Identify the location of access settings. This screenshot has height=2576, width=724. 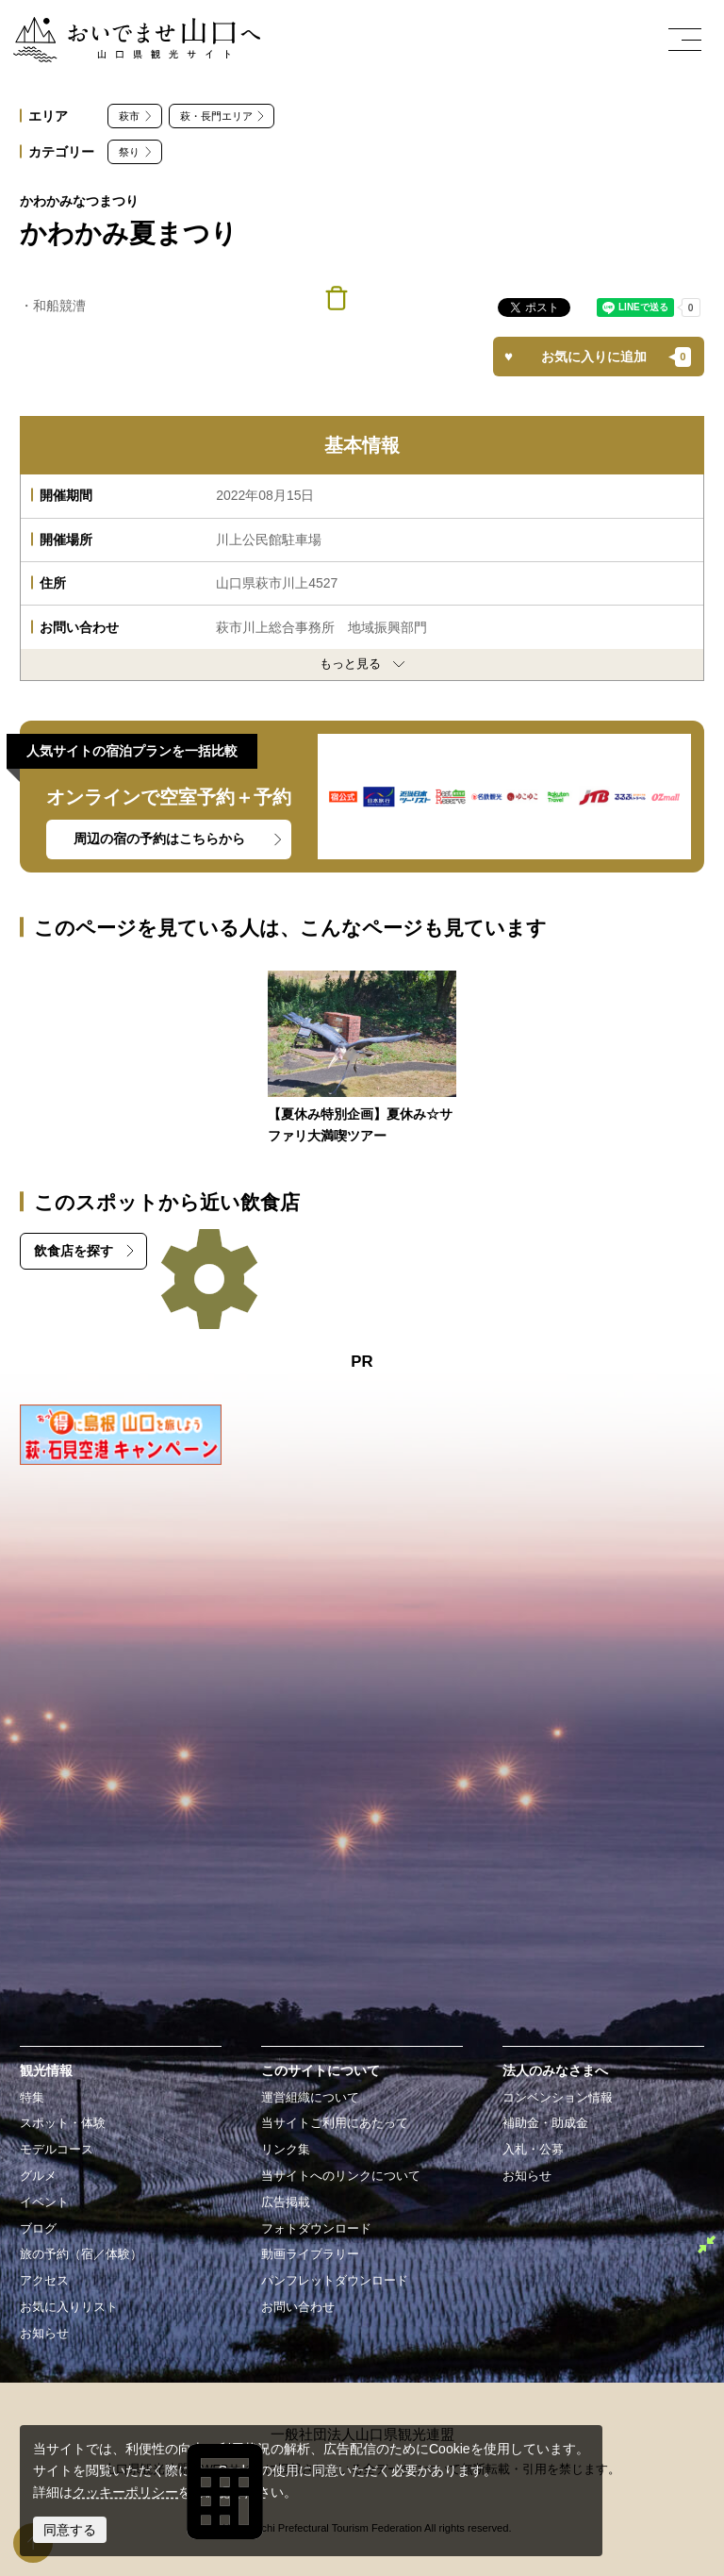
(209, 1279).